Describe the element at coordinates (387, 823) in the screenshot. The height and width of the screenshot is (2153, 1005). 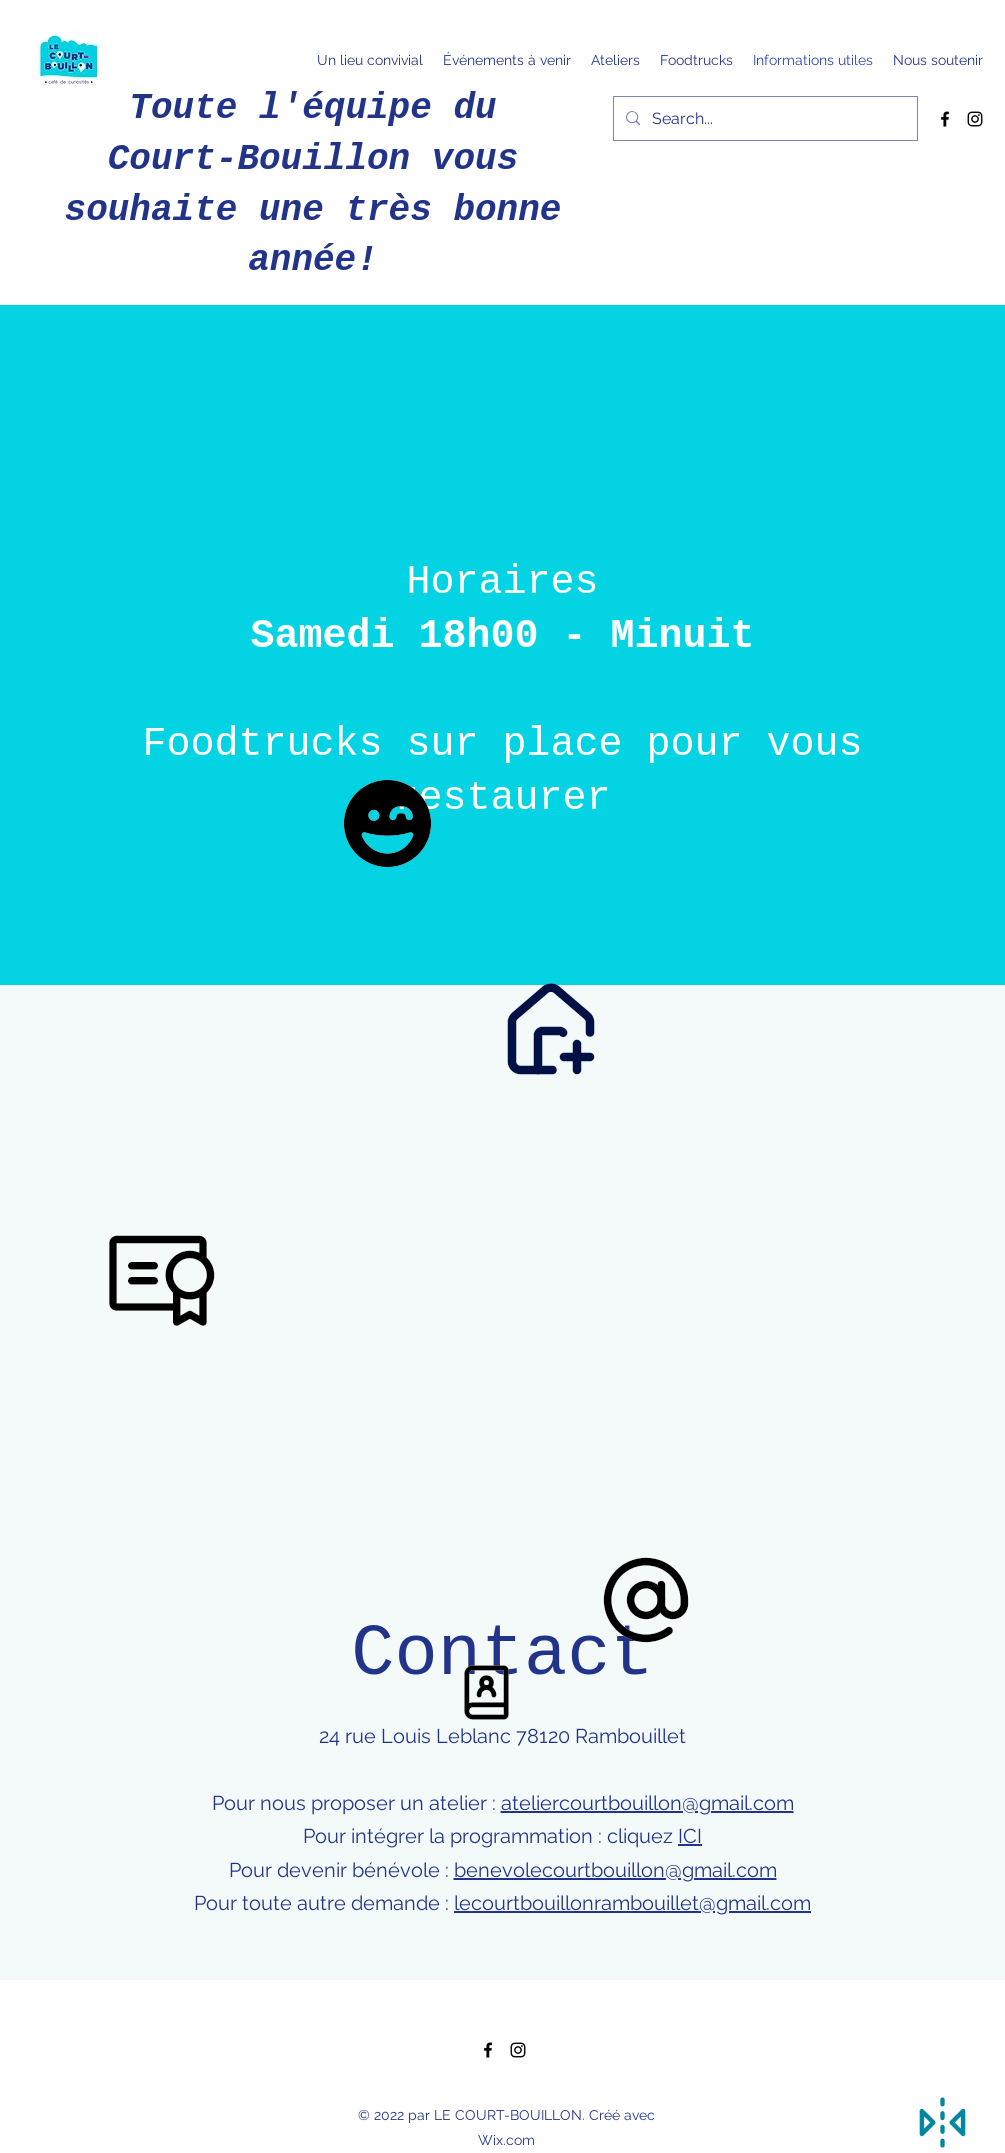
I see `add a playful or winking emoji reaction` at that location.